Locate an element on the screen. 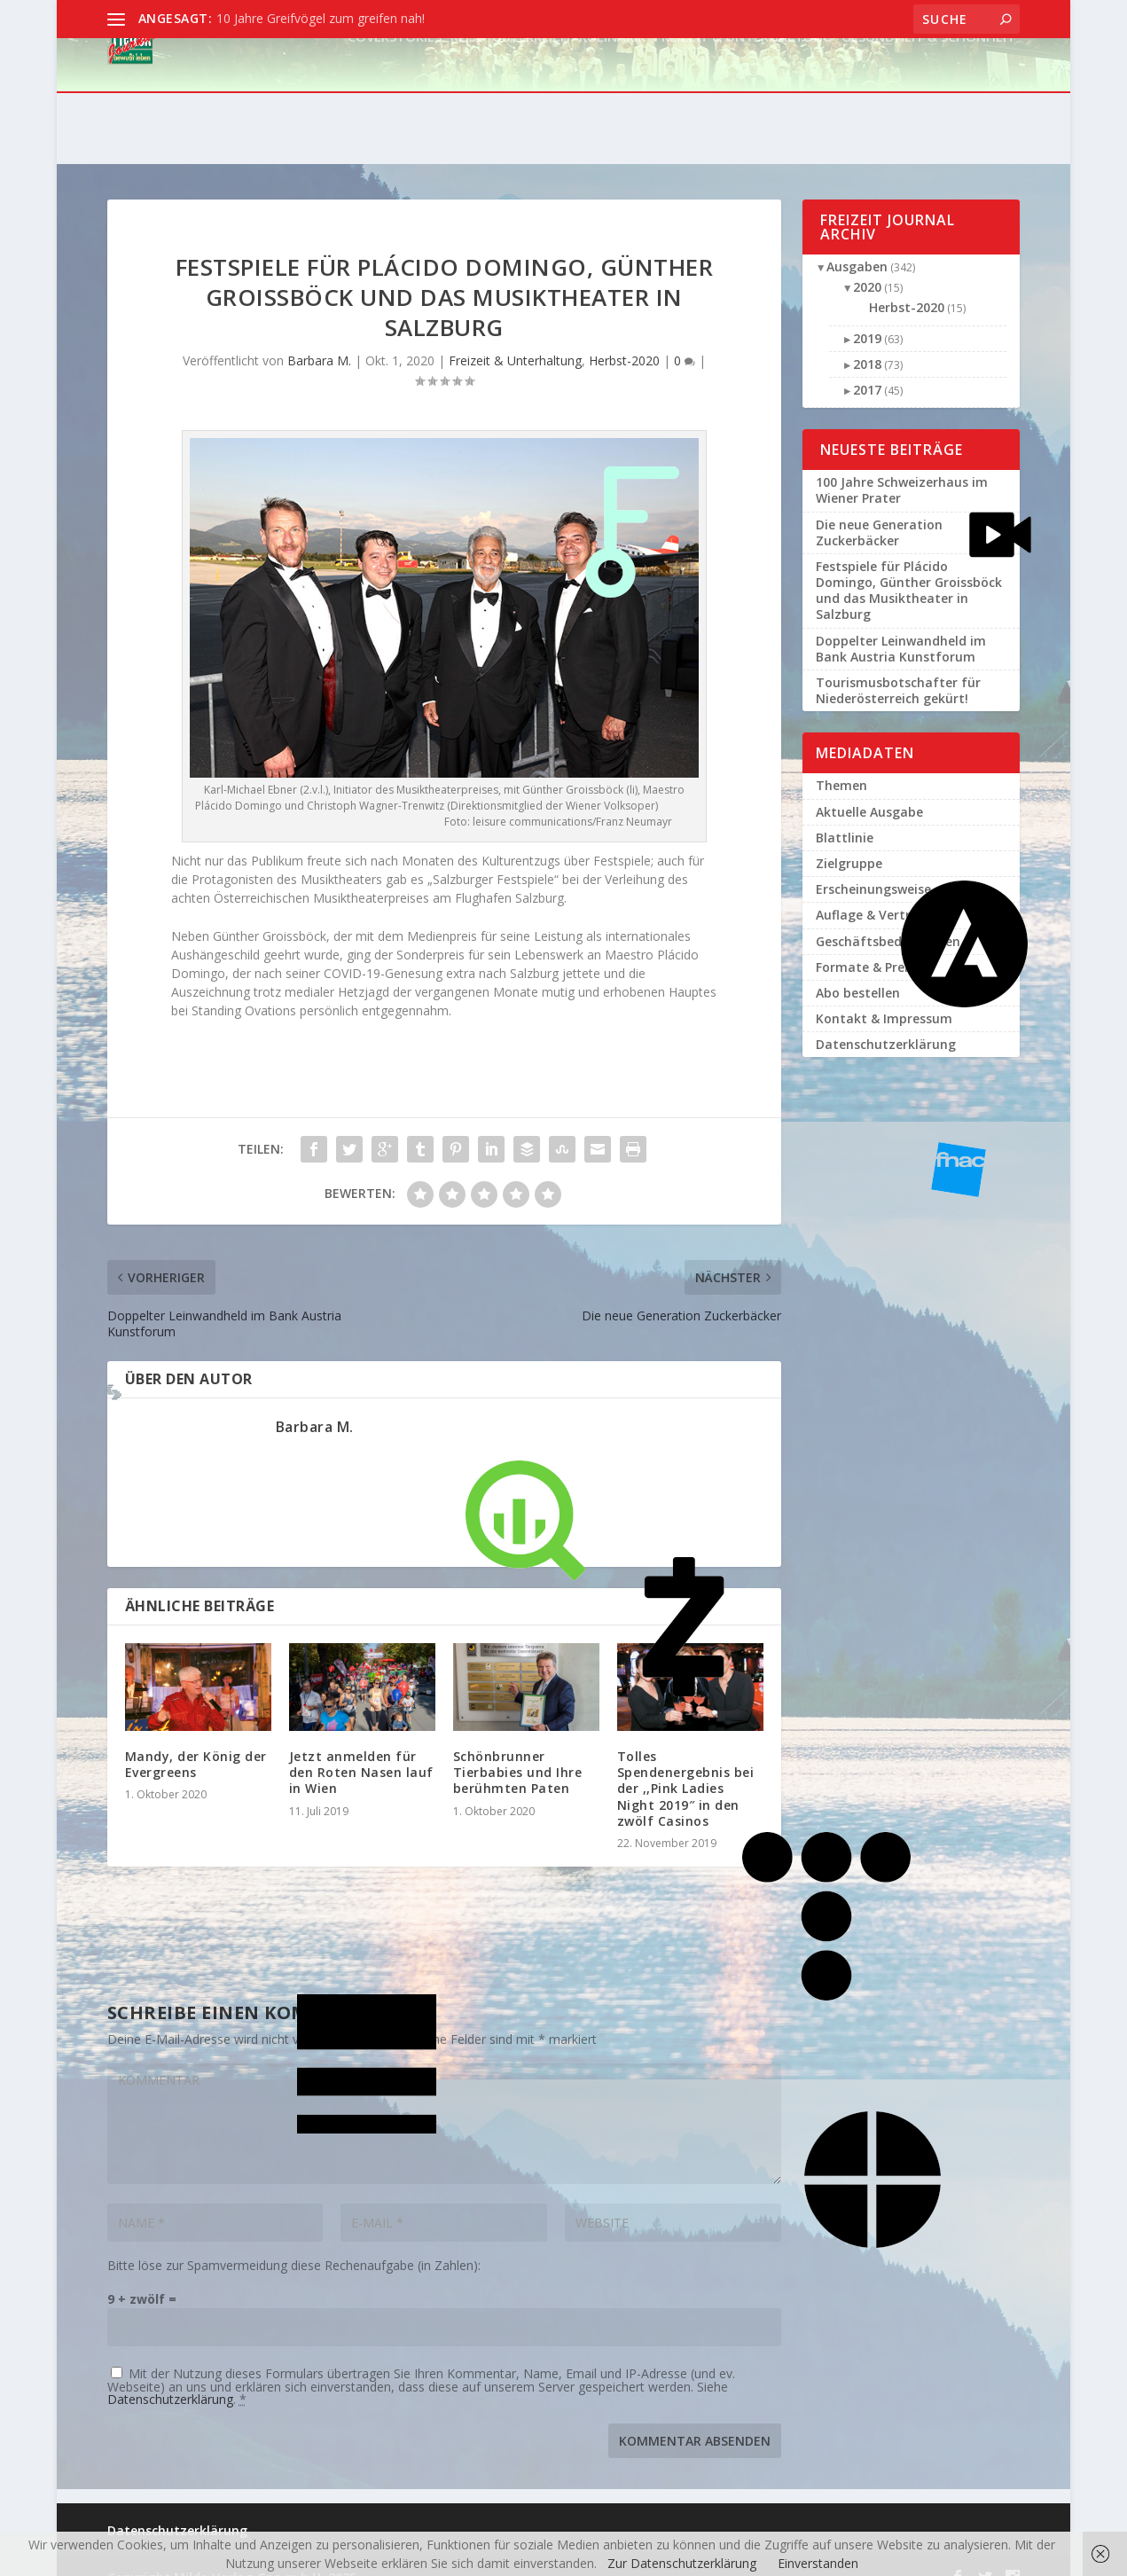 This screenshot has height=2576, width=1127. astra company logo is located at coordinates (964, 943).